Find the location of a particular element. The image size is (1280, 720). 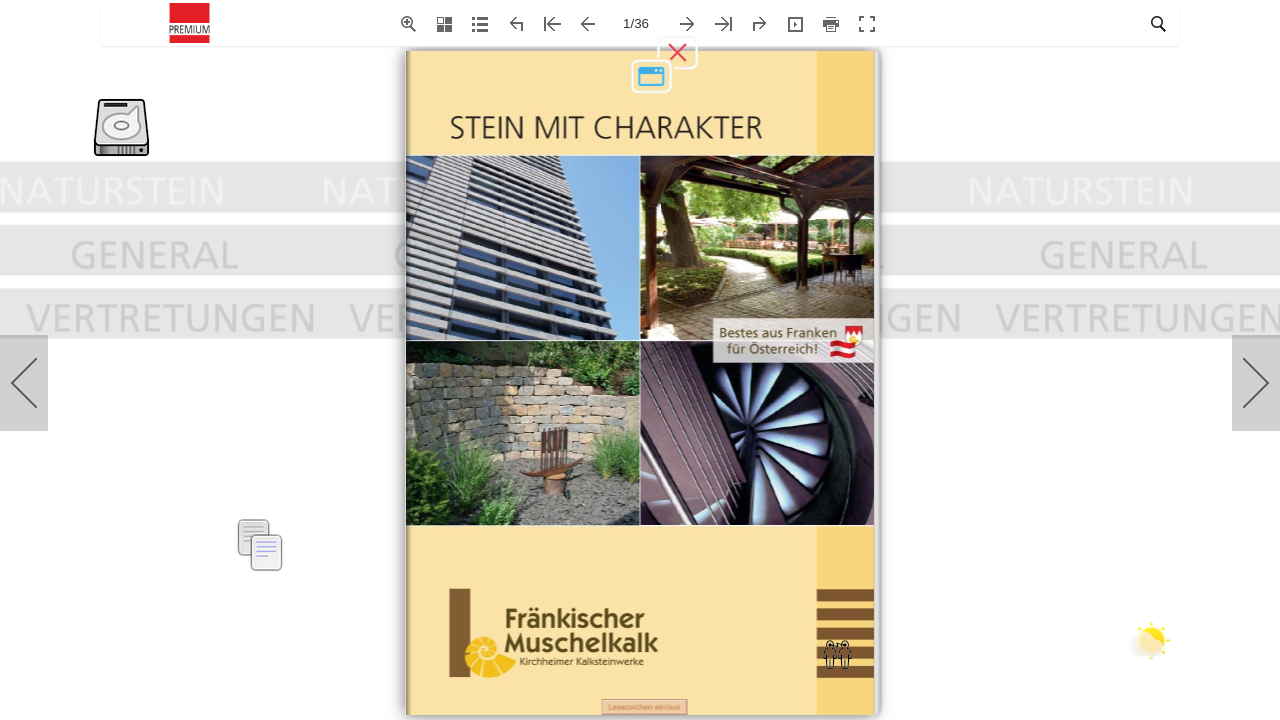

access internal hard drive storage is located at coordinates (121, 127).